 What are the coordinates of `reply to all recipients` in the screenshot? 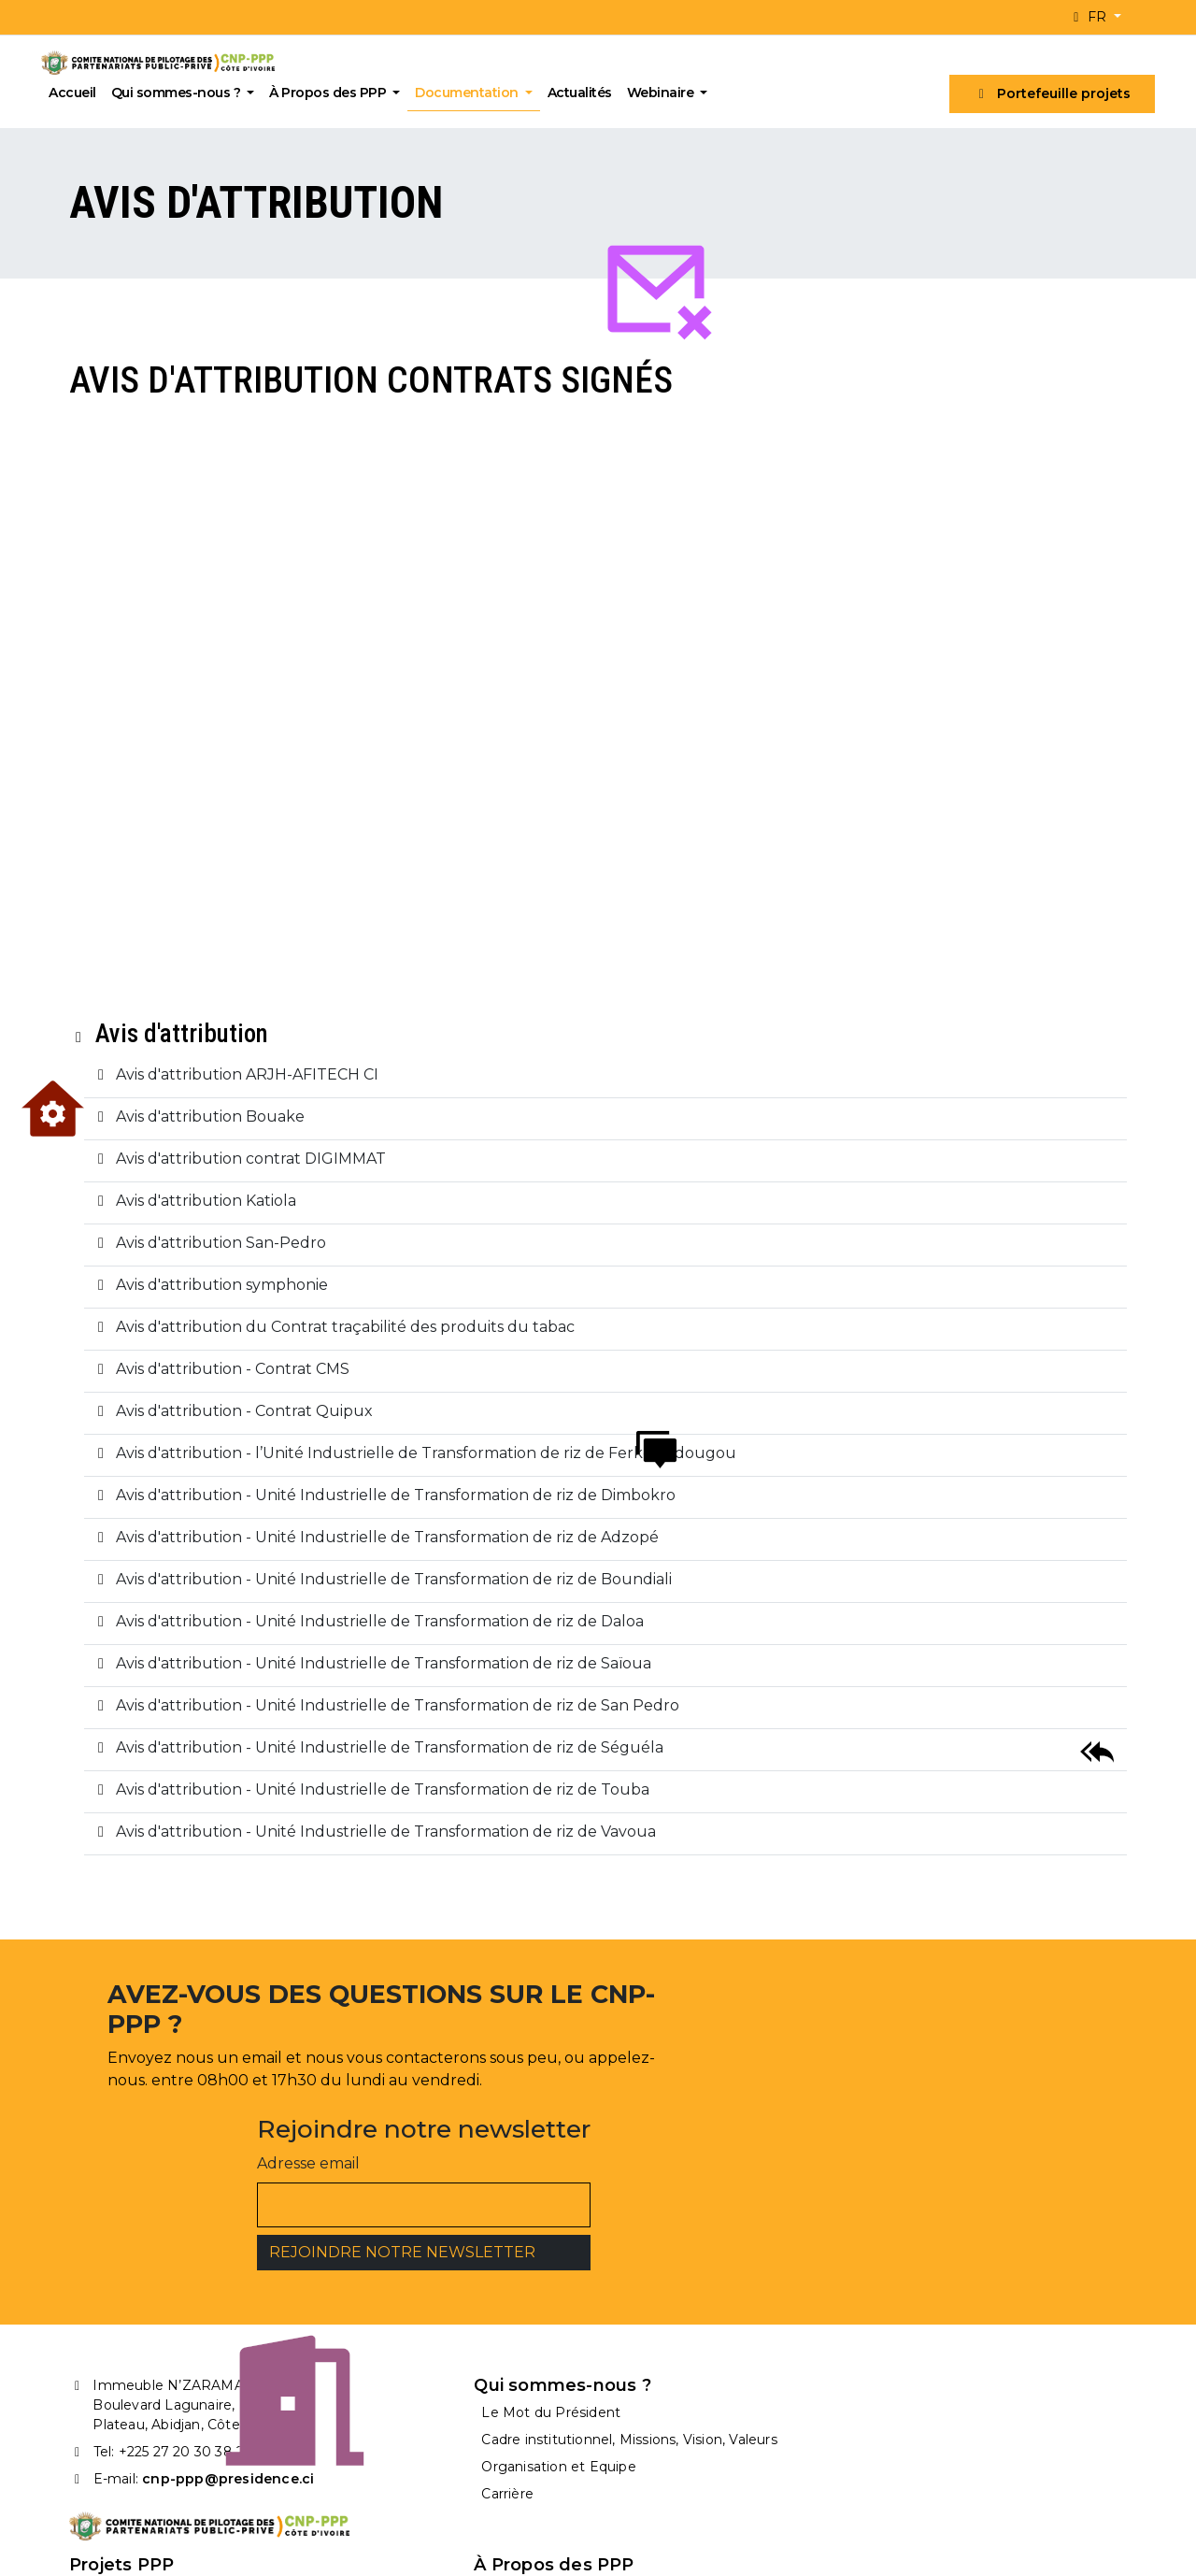 It's located at (1097, 1752).